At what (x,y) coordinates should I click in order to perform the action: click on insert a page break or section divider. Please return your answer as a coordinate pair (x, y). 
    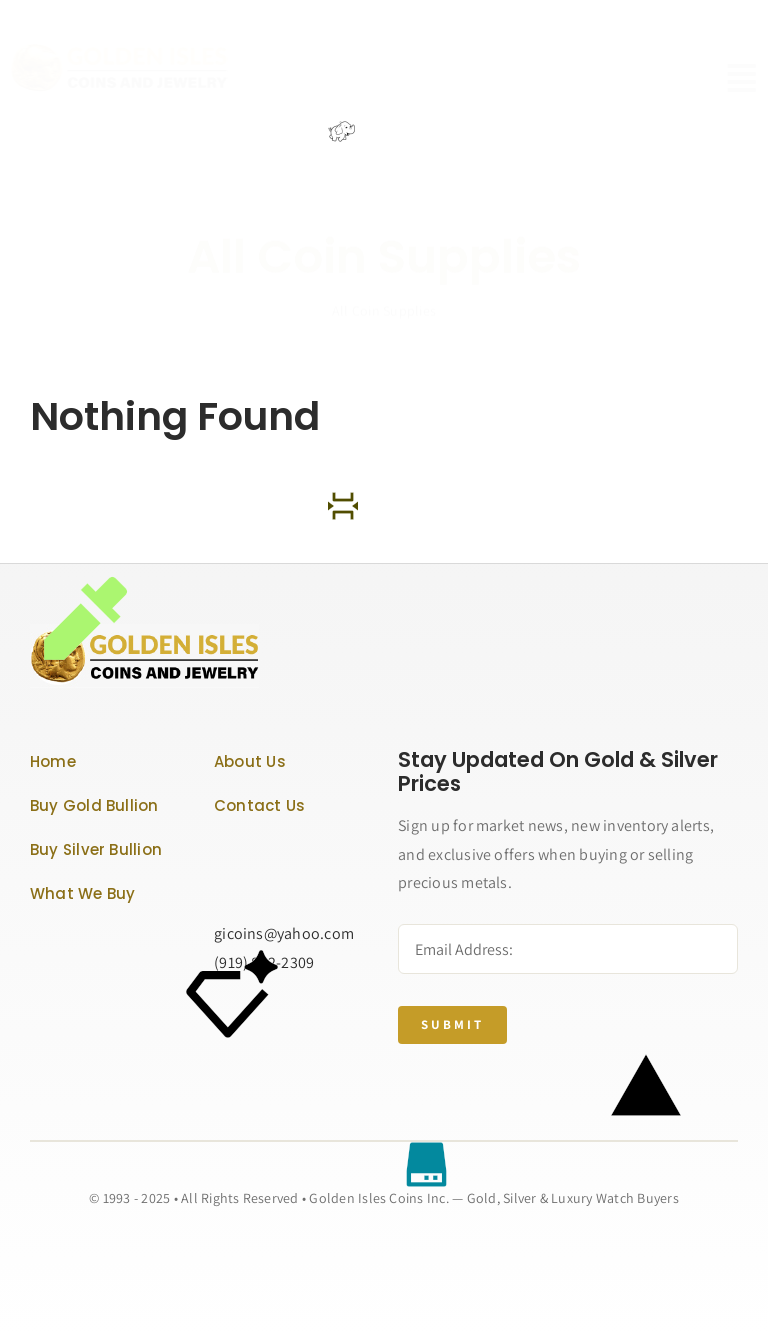
    Looking at the image, I should click on (343, 506).